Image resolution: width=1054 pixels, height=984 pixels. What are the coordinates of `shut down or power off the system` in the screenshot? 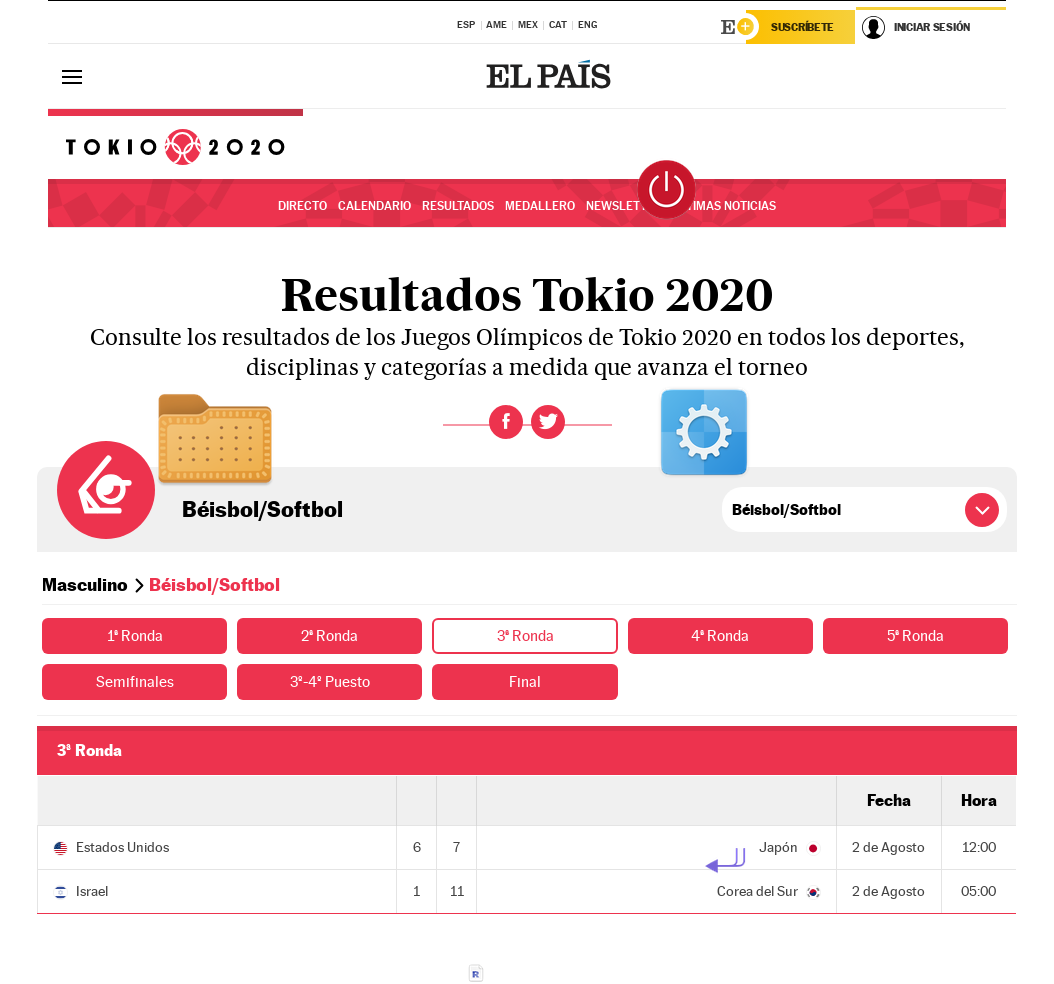 It's located at (666, 189).